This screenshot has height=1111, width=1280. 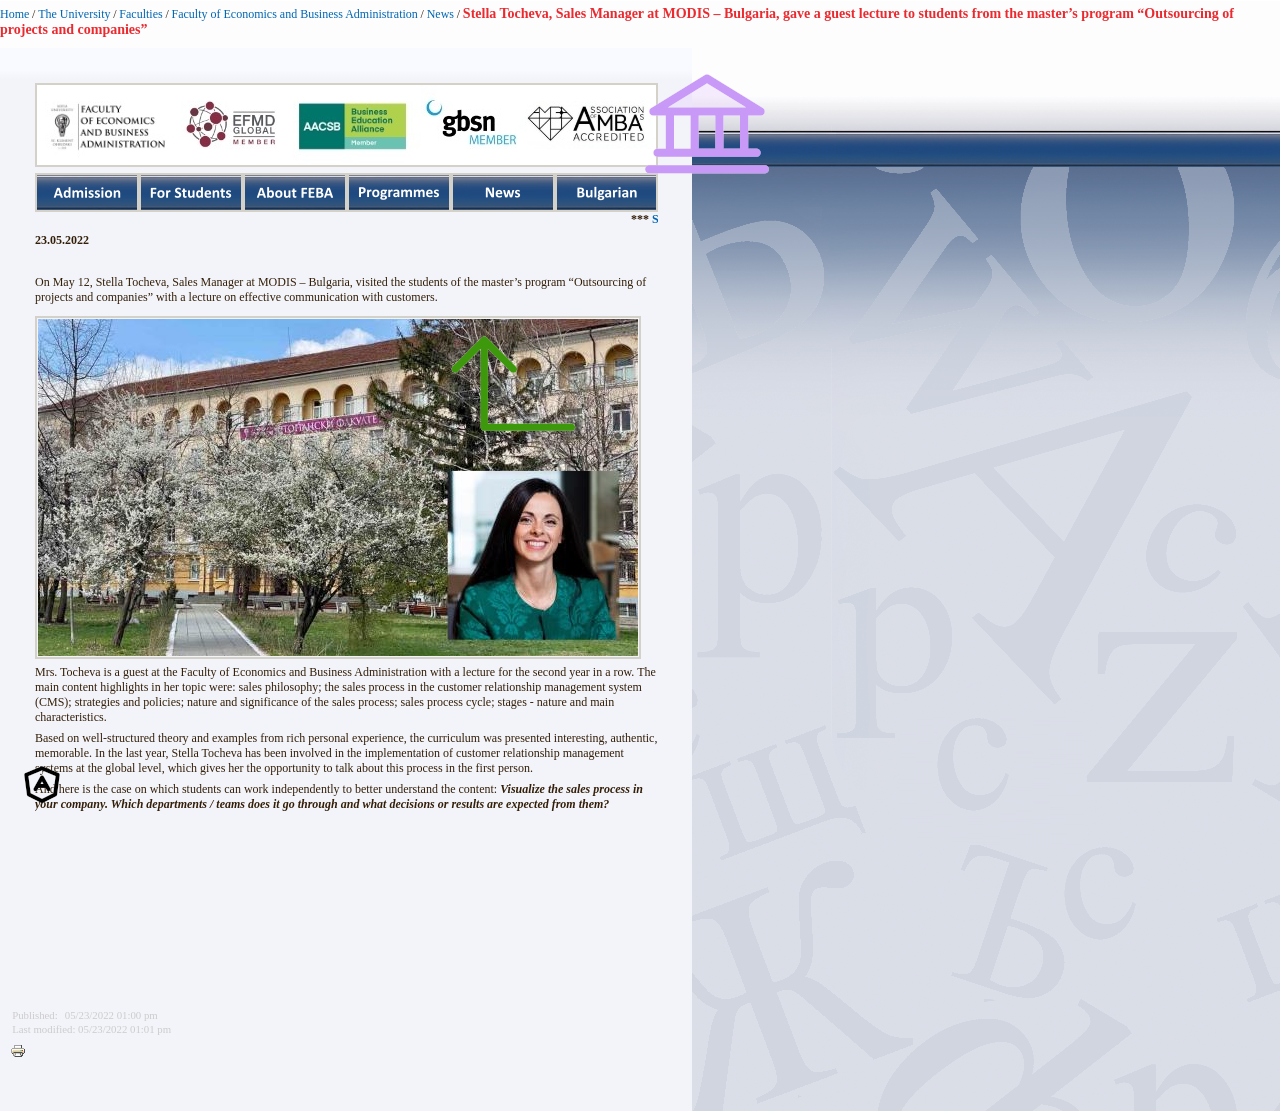 What do you see at coordinates (508, 388) in the screenshot?
I see `go back and up to previous level` at bounding box center [508, 388].